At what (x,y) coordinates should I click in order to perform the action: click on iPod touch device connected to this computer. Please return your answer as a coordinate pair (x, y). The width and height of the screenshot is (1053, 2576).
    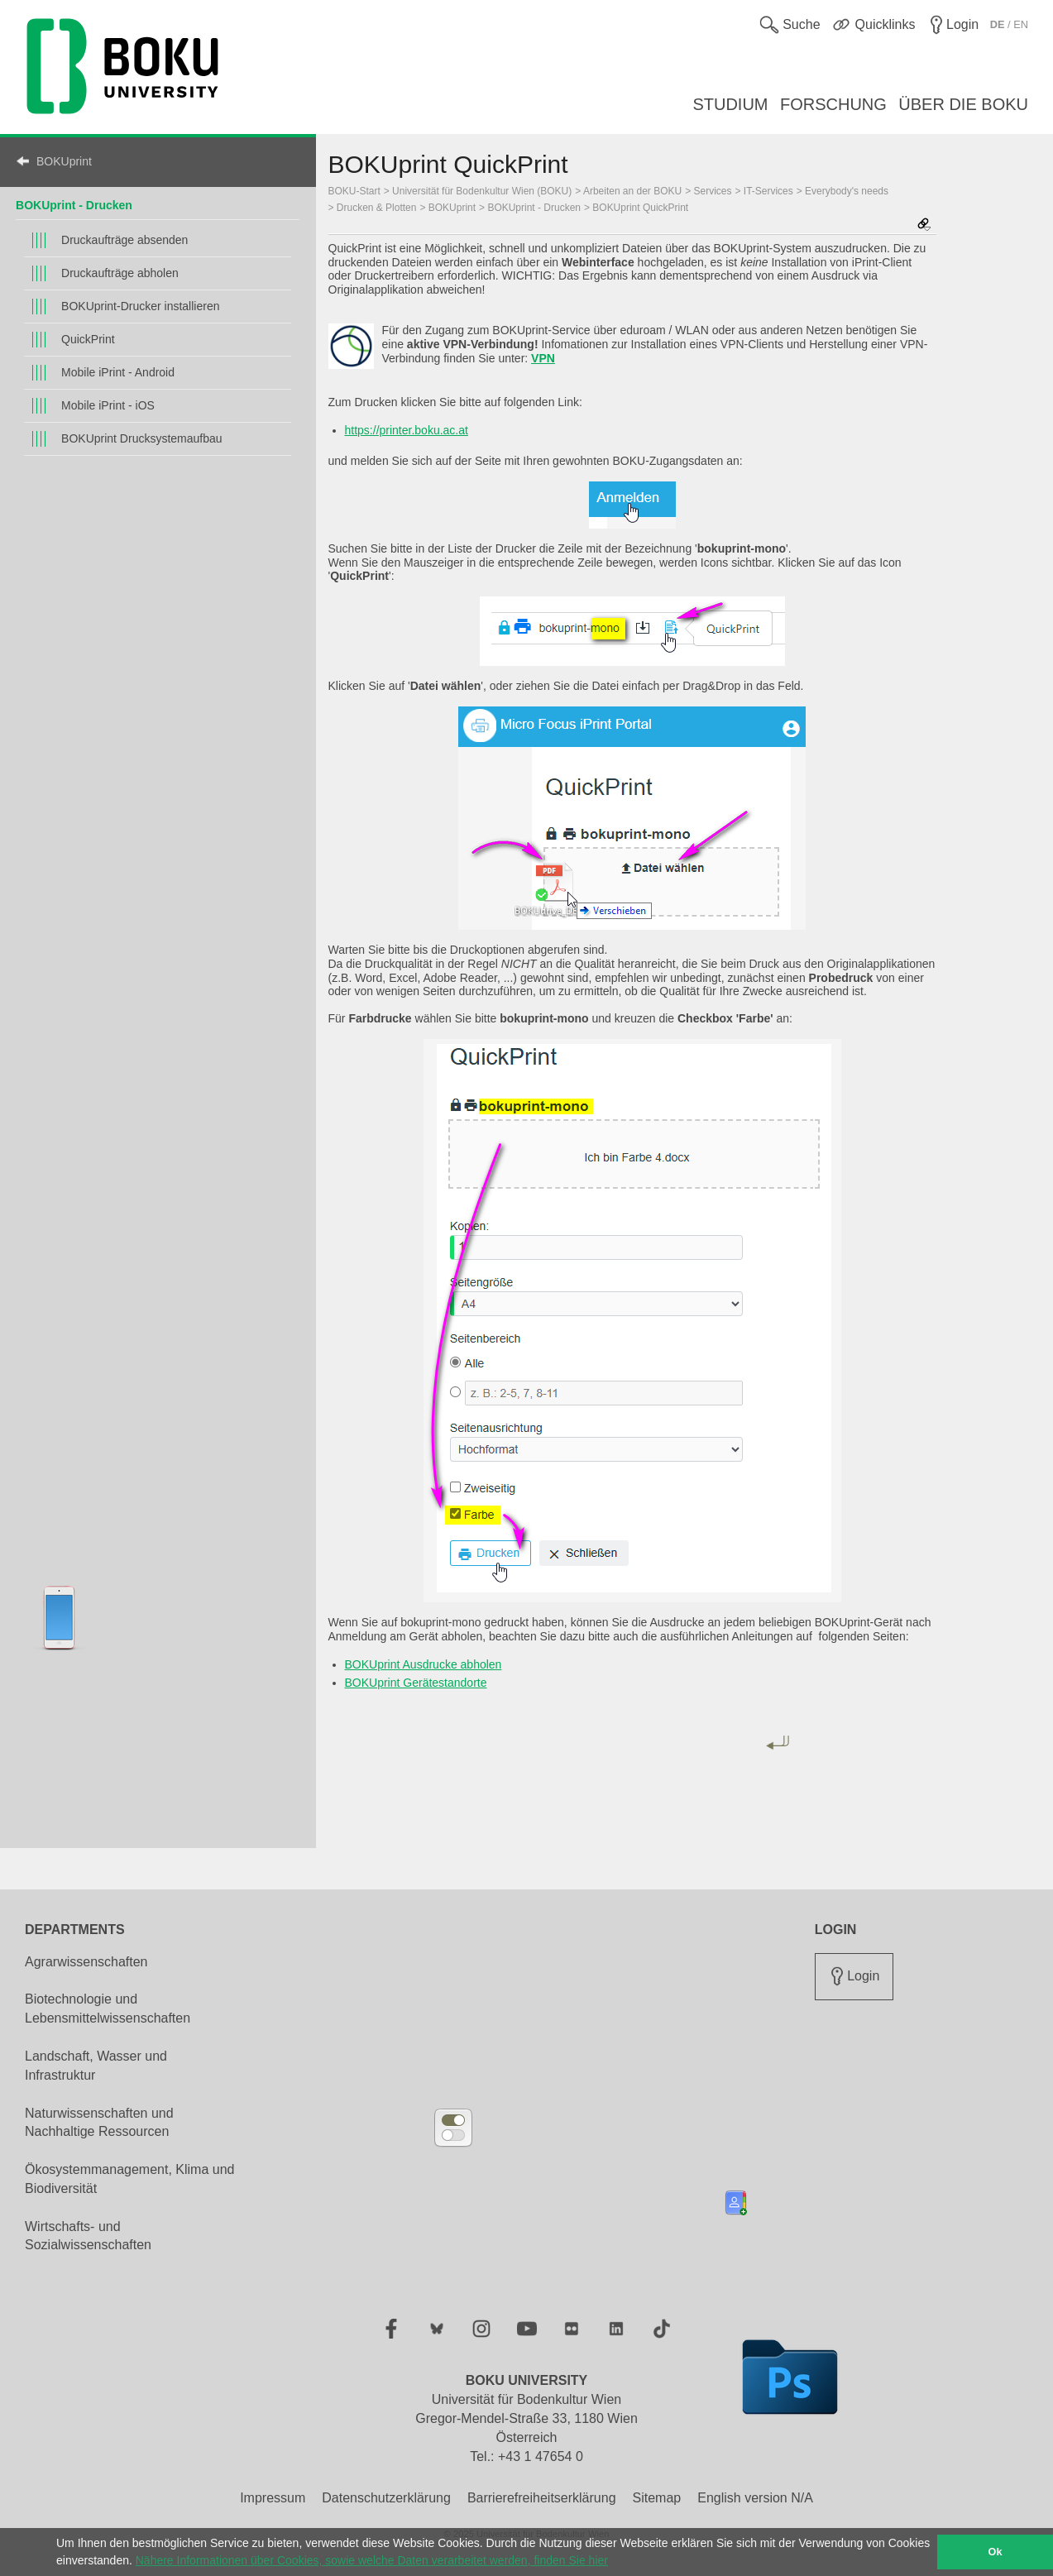
    Looking at the image, I should click on (59, 1618).